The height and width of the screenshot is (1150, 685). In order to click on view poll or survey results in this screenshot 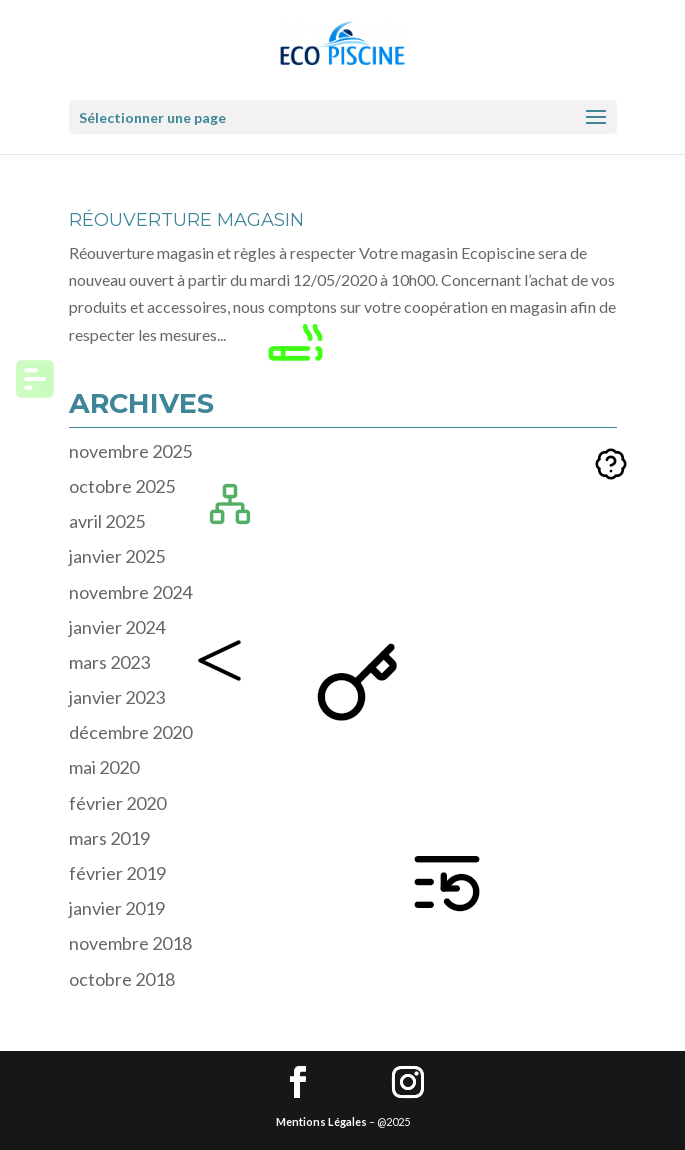, I will do `click(35, 379)`.